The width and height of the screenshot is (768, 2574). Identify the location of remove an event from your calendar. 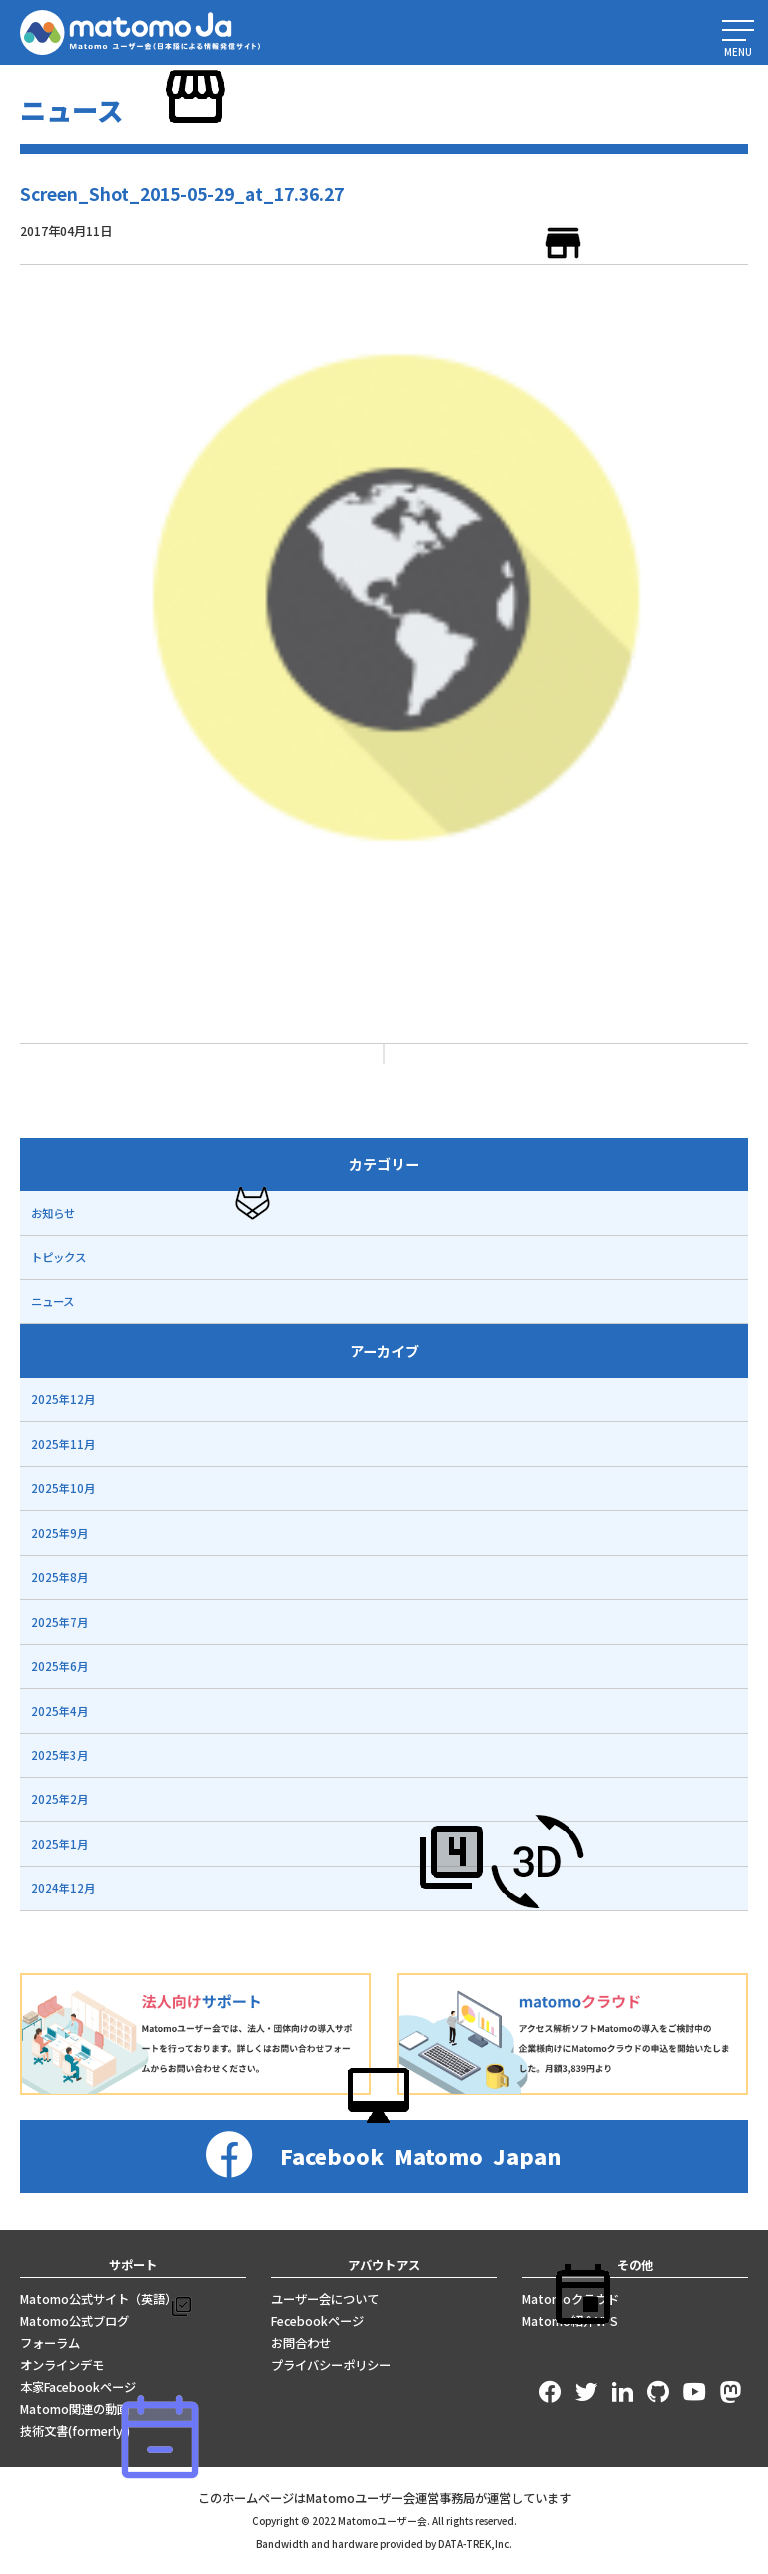
(160, 2440).